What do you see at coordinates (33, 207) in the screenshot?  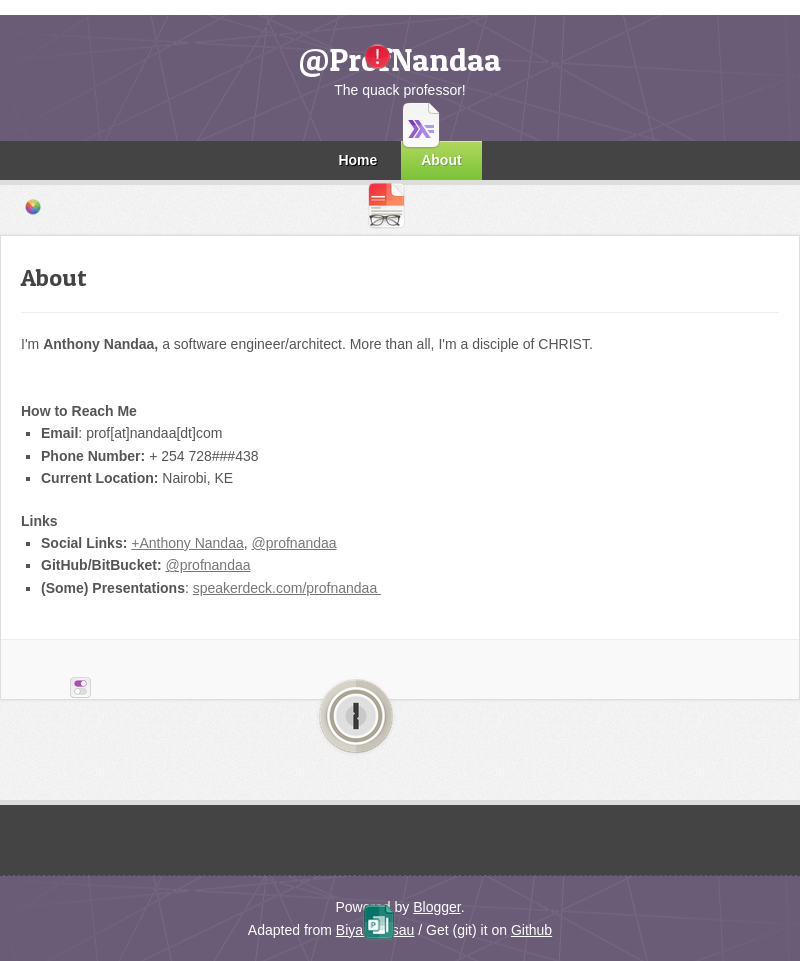 I see `access color management settings` at bounding box center [33, 207].